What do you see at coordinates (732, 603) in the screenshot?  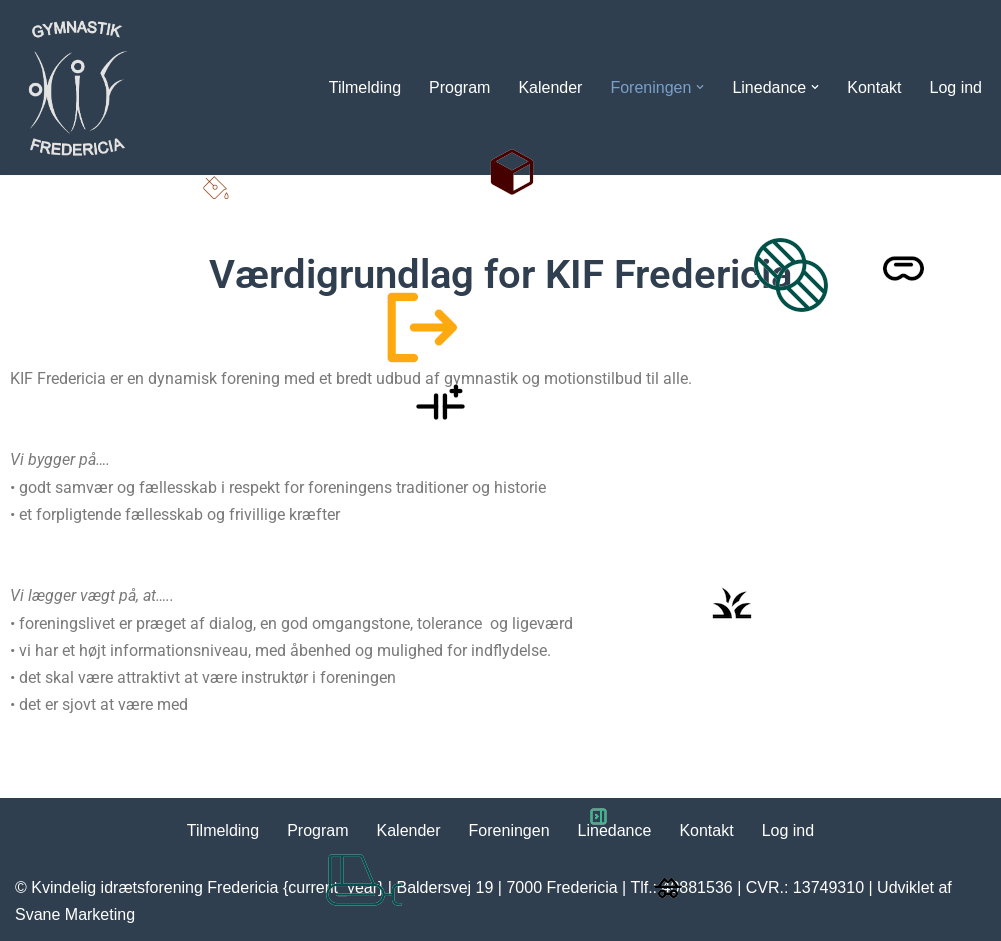 I see `indicates a park or green space` at bounding box center [732, 603].